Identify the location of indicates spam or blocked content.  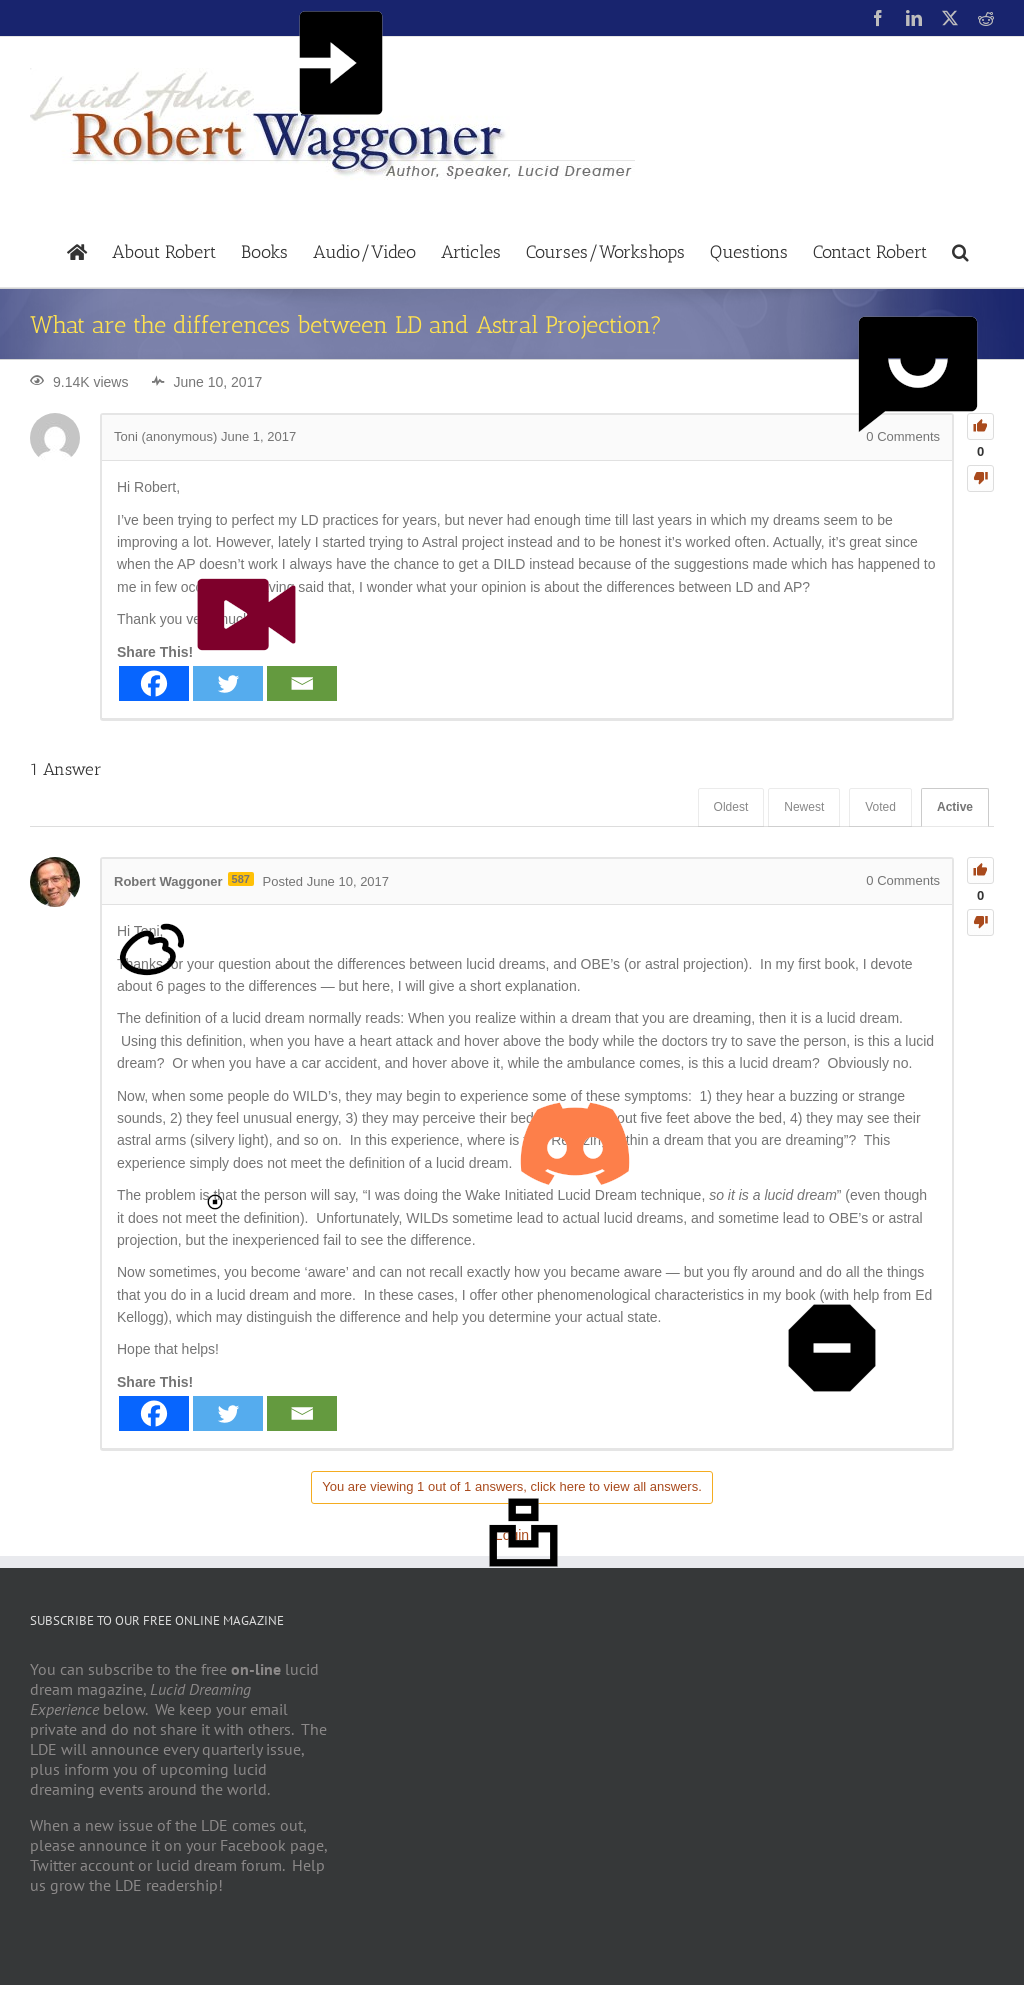
(832, 1348).